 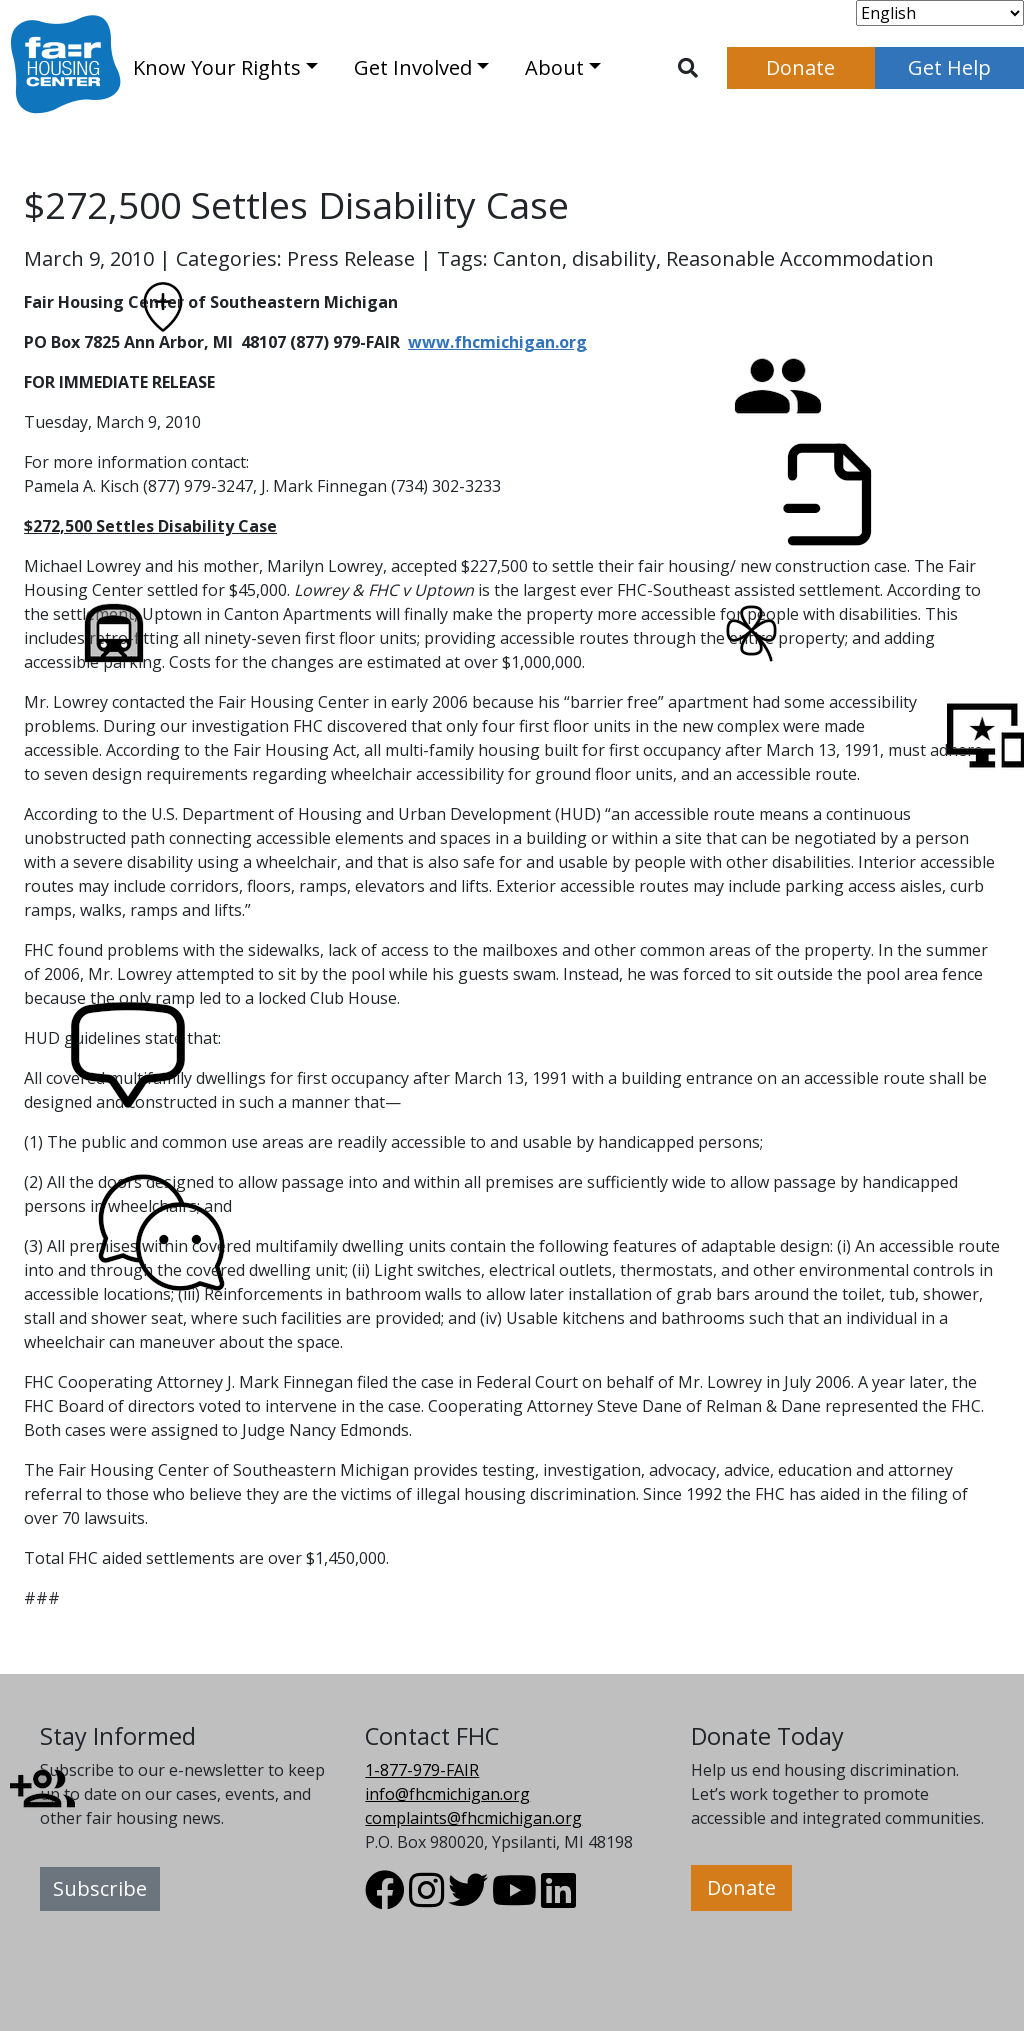 What do you see at coordinates (128, 1055) in the screenshot?
I see `open chat or messaging` at bounding box center [128, 1055].